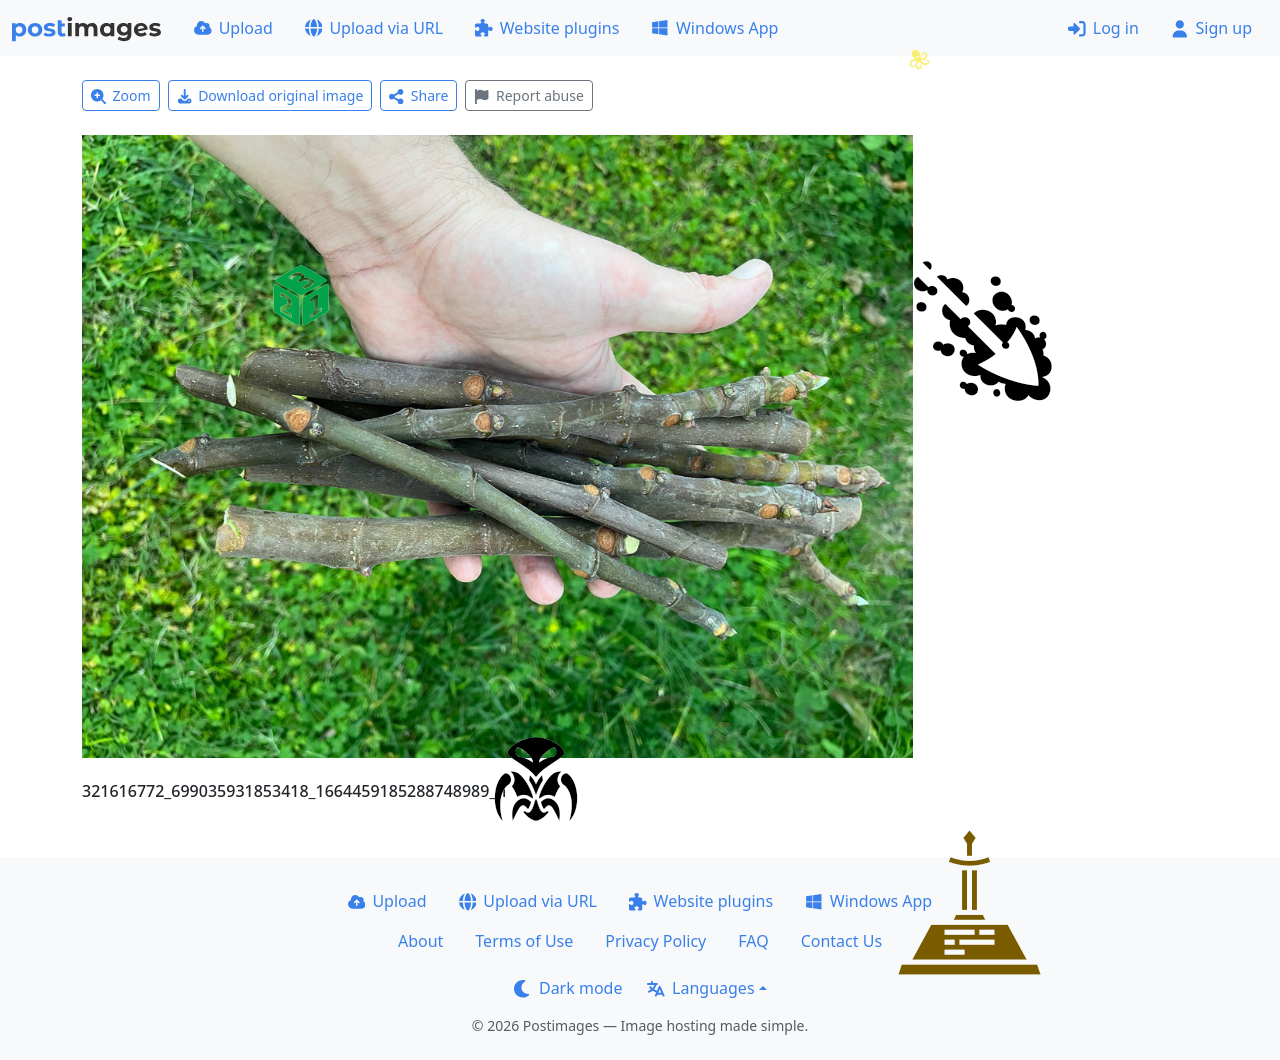 This screenshot has height=1060, width=1280. I want to click on roll dice or randomize selection, so click(301, 296).